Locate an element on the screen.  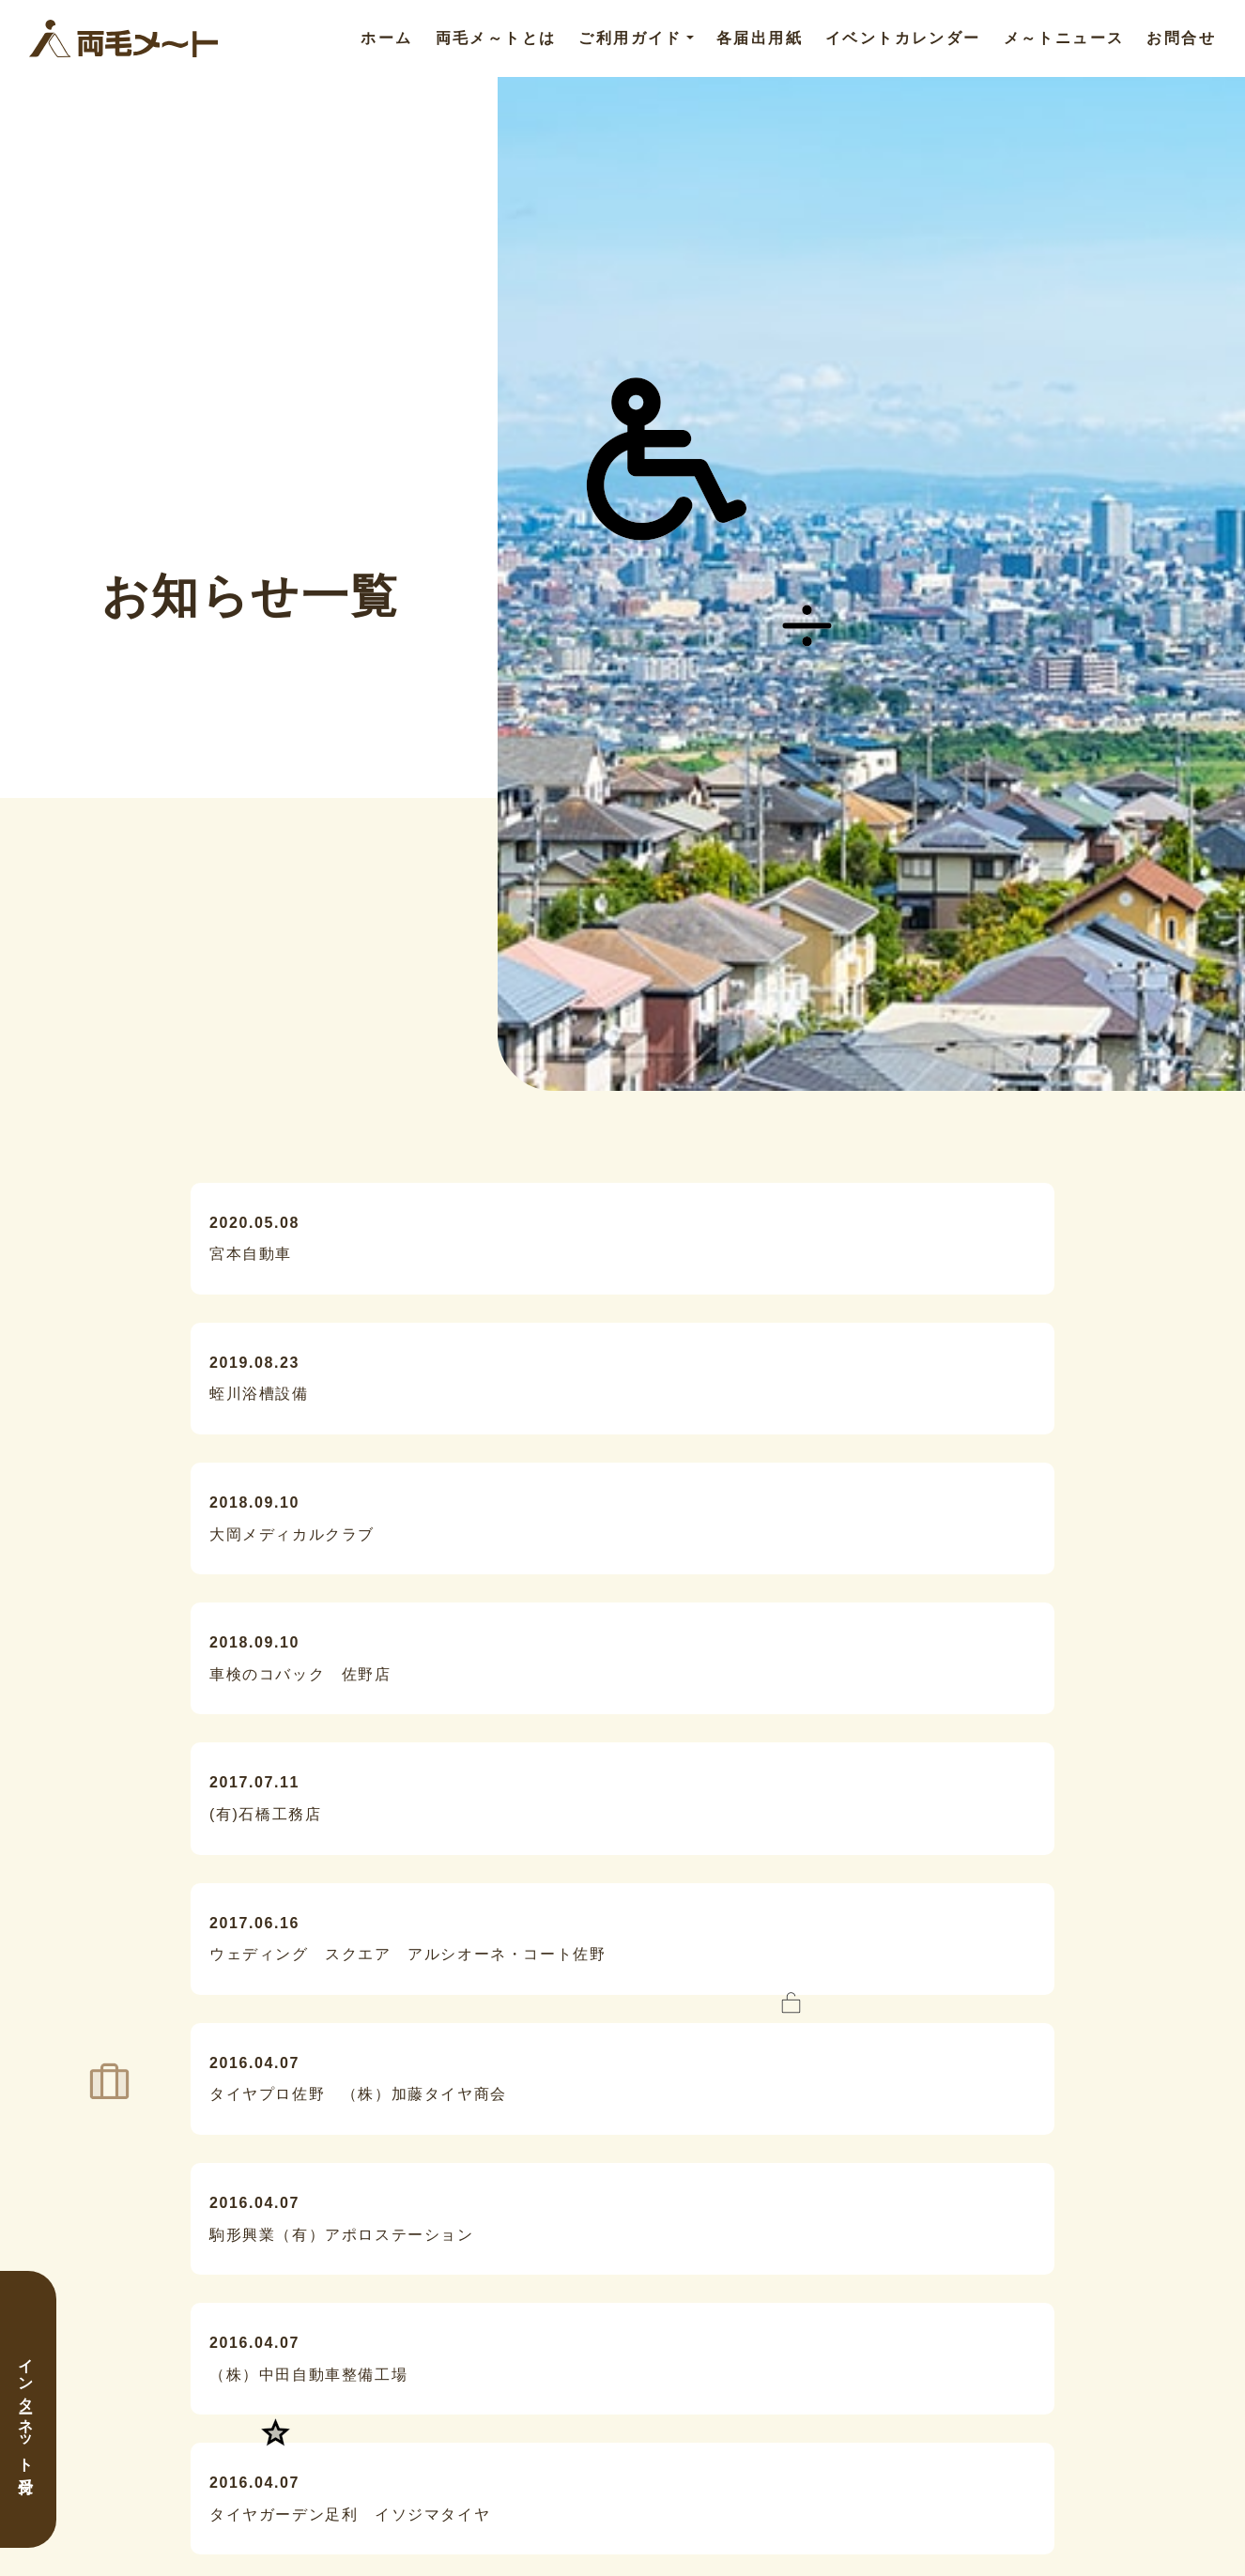
indicates wheelchair accessible facilities is located at coordinates (653, 462).